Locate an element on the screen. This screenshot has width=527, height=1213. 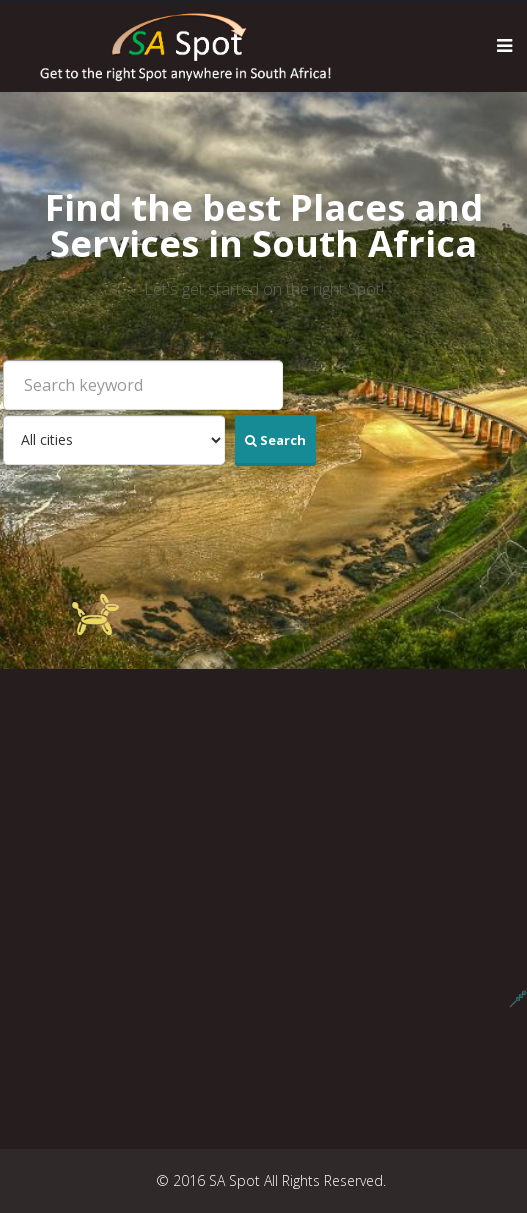
Japanese dango food item in a restaurant or food delivery app is located at coordinates (518, 999).